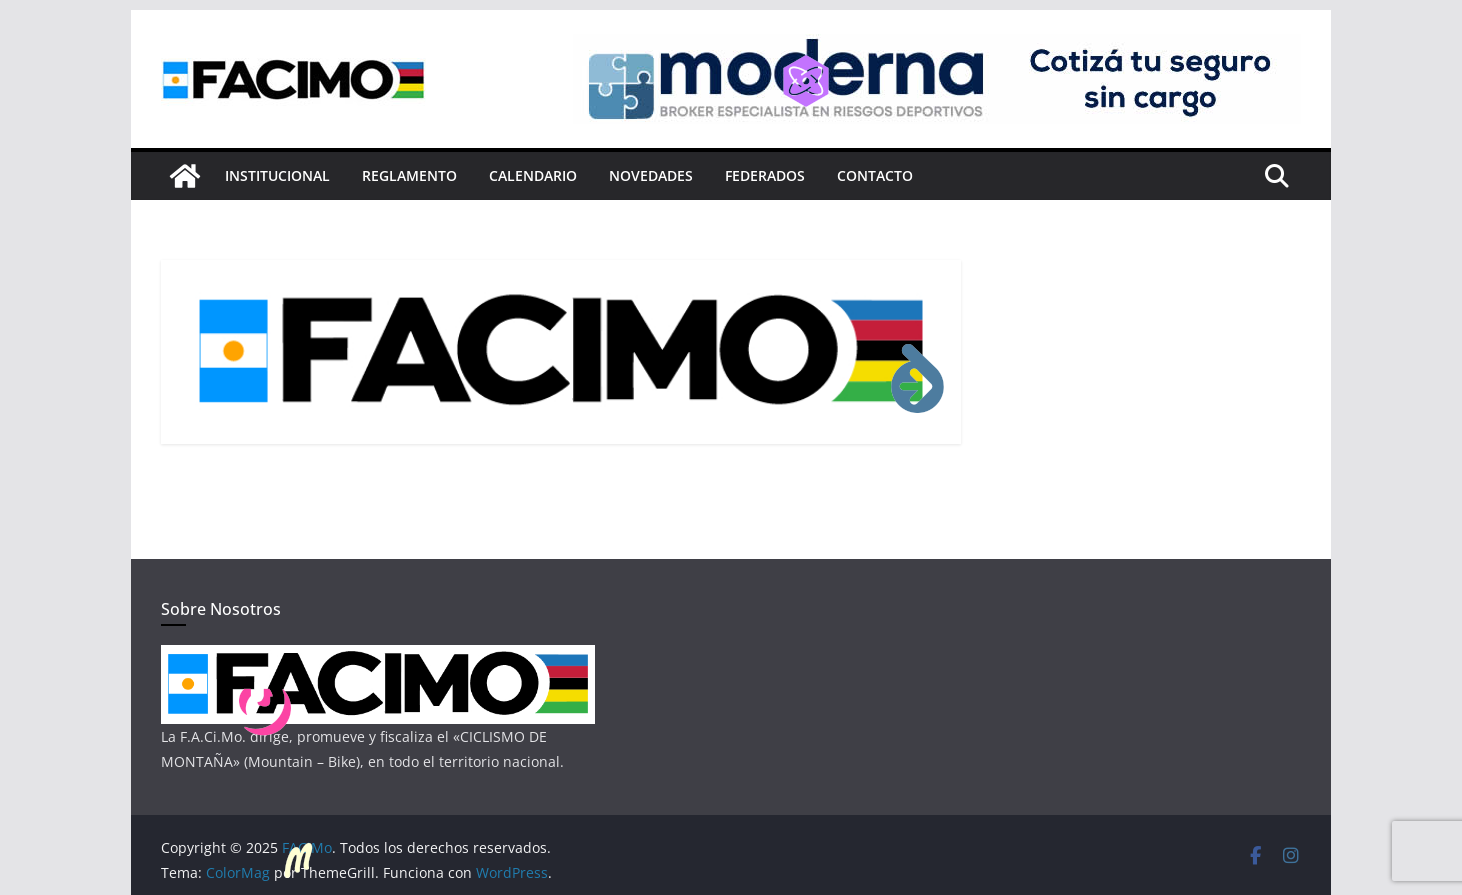 Image resolution: width=1462 pixels, height=895 pixels. What do you see at coordinates (265, 712) in the screenshot?
I see `visit genius lyrics website` at bounding box center [265, 712].